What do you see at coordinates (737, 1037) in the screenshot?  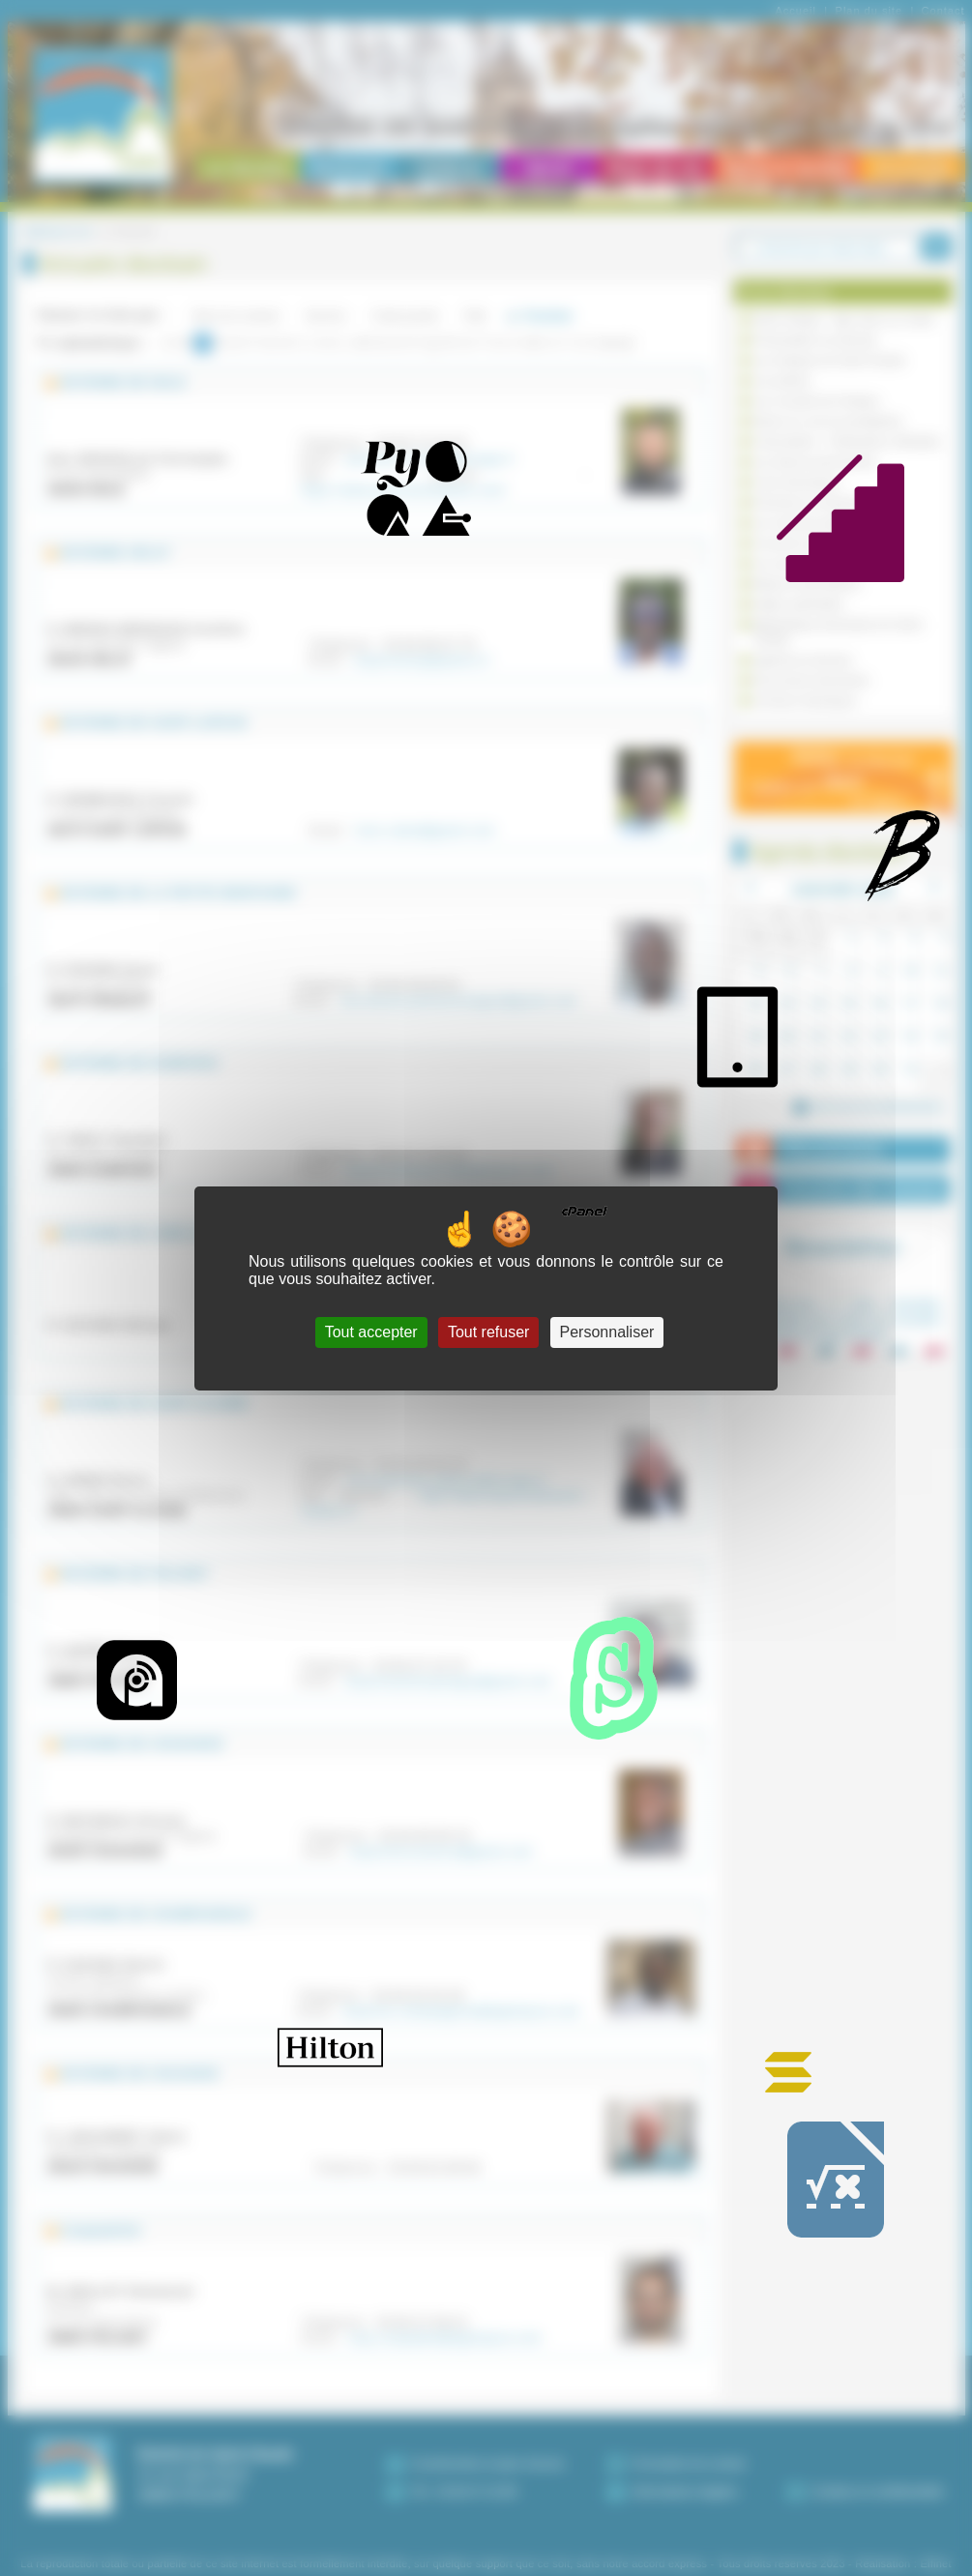 I see `switch to tablet view` at bounding box center [737, 1037].